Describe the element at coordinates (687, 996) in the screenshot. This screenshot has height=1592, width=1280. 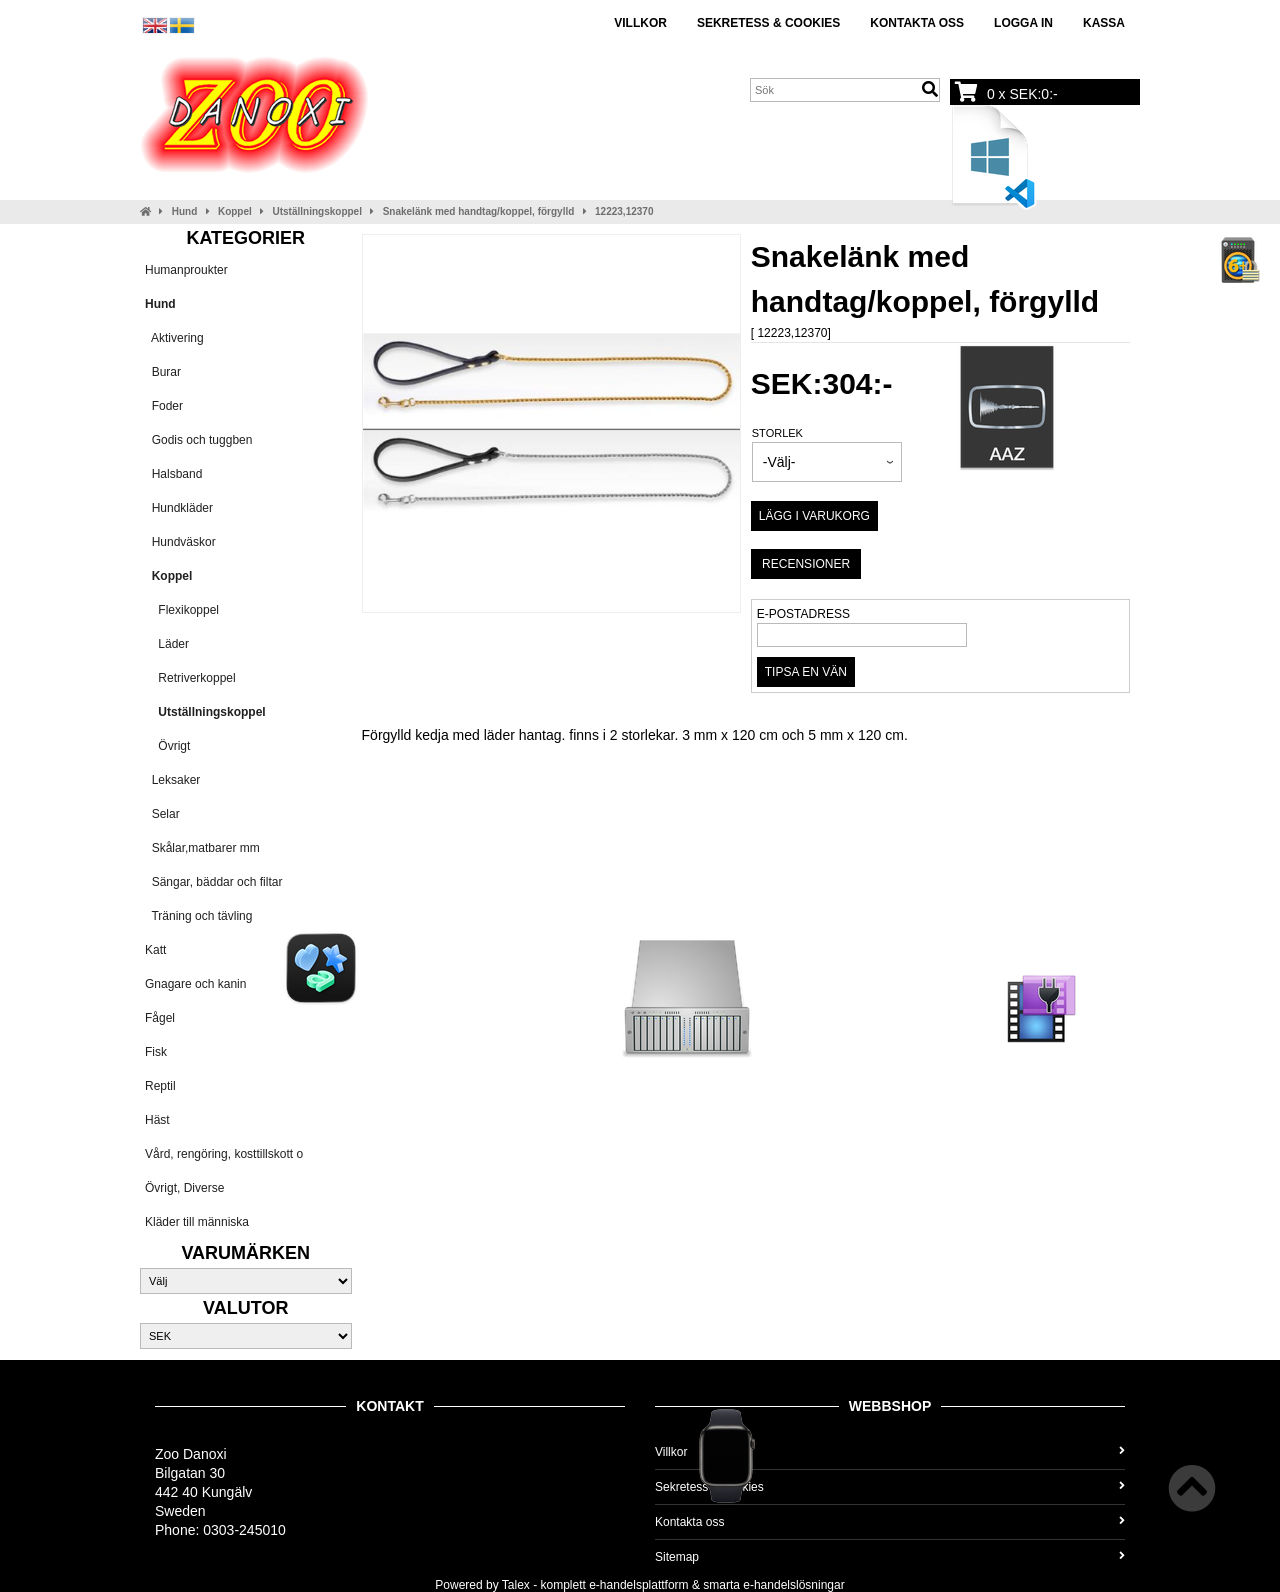
I see `access Xserve RAID storage device settings` at that location.